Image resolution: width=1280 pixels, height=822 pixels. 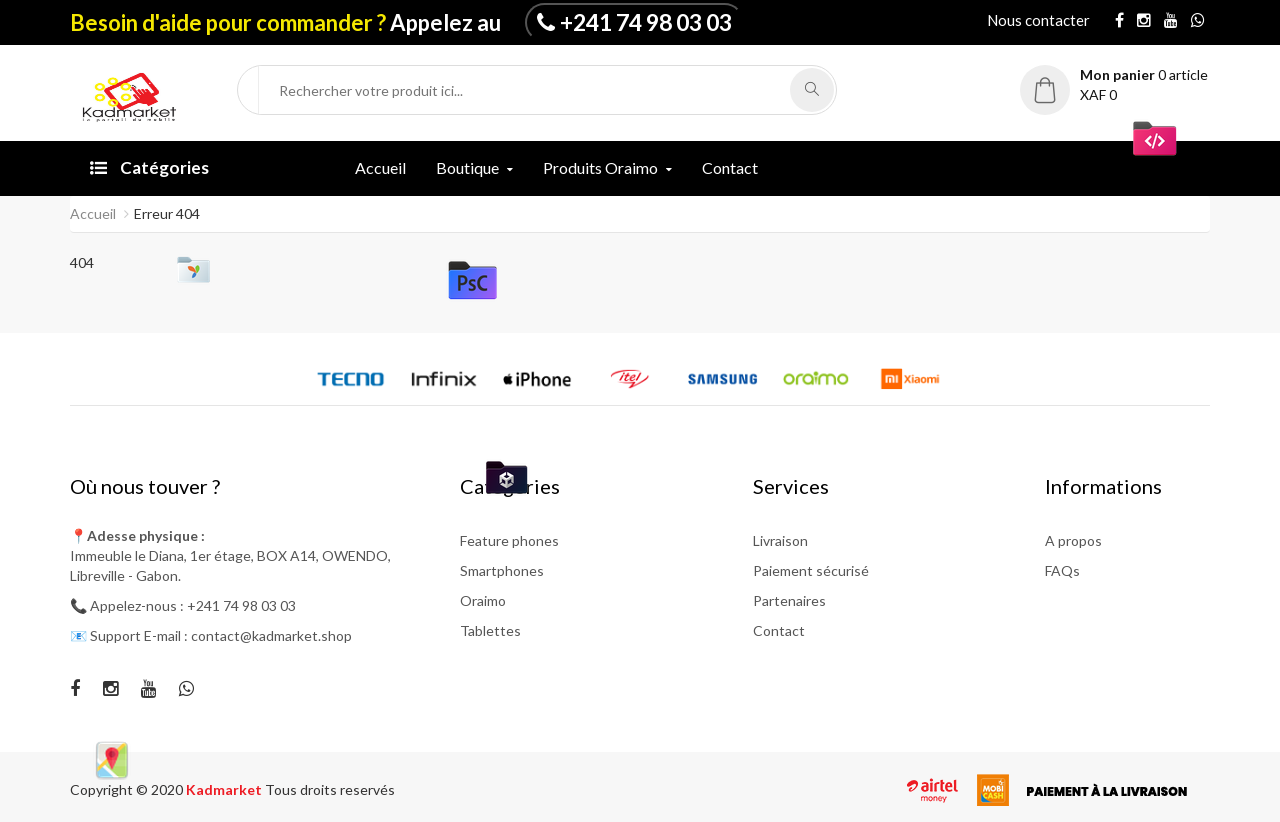 I want to click on open folder containing adobe photoshop classic files, so click(x=472, y=281).